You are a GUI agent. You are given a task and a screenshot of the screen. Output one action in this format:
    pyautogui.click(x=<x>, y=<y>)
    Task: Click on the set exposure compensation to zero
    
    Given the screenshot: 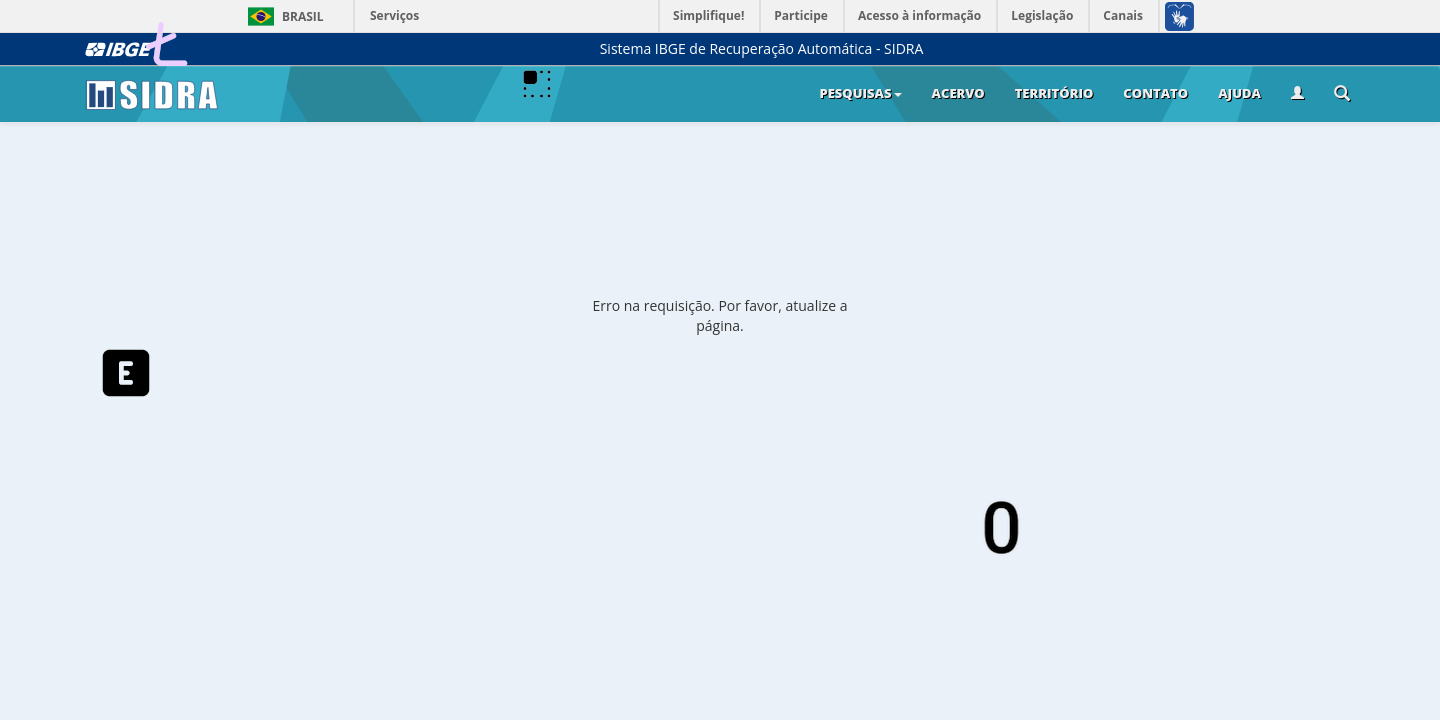 What is the action you would take?
    pyautogui.click(x=1001, y=529)
    